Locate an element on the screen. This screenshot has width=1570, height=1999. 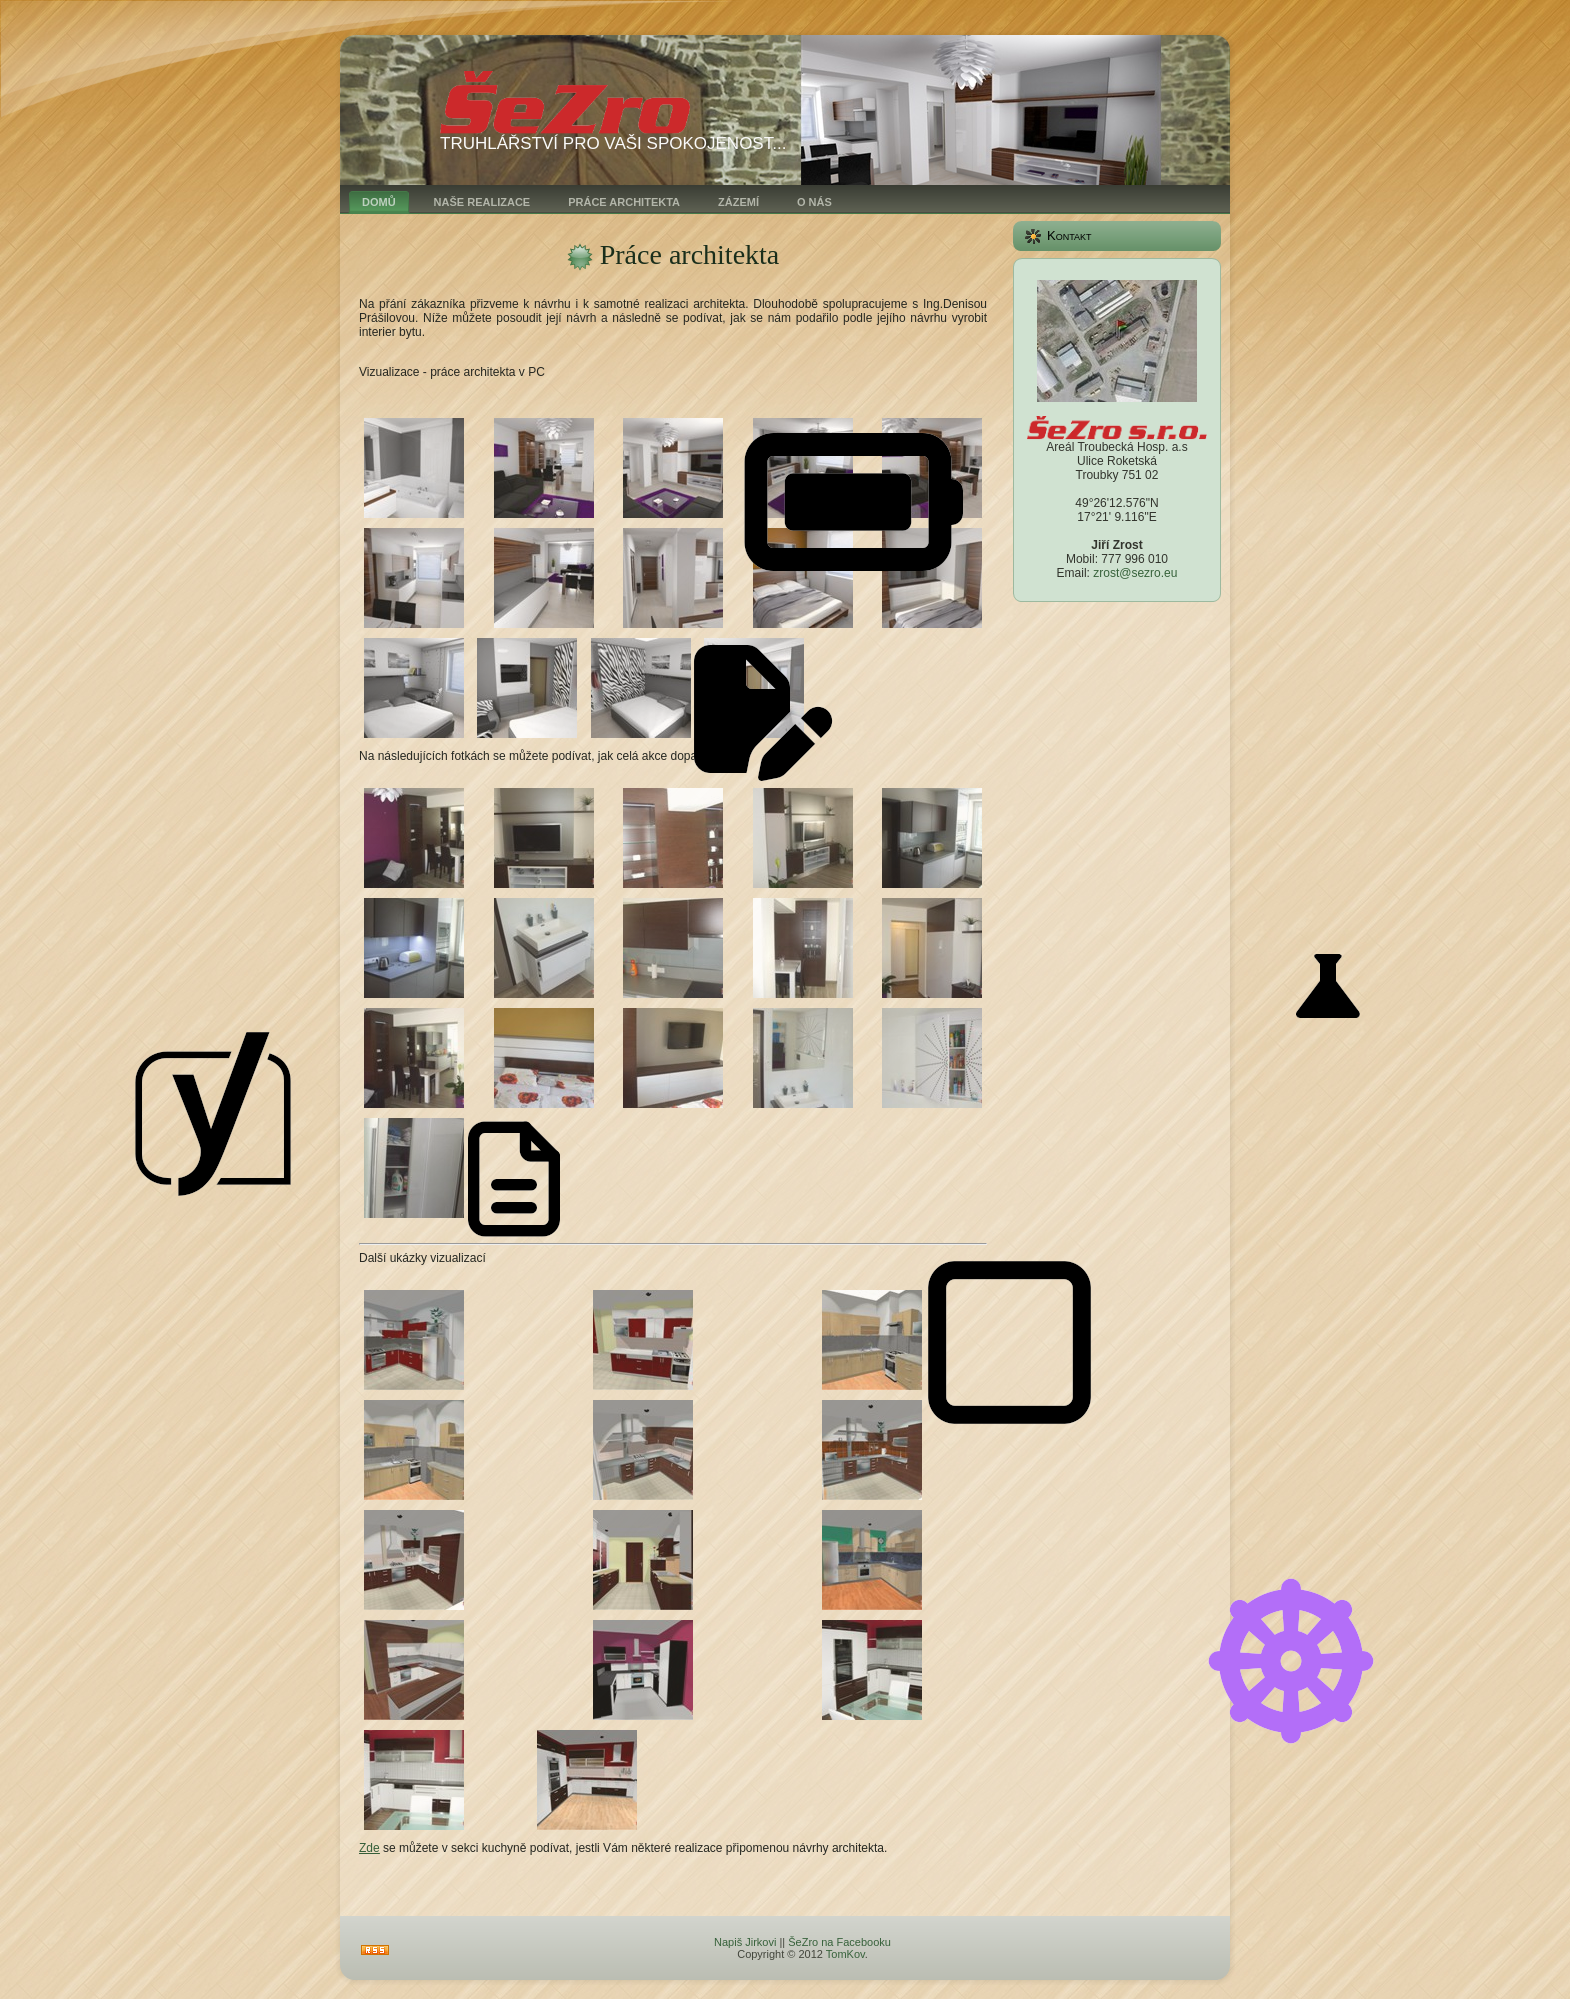
access science or laboratory features is located at coordinates (1328, 986).